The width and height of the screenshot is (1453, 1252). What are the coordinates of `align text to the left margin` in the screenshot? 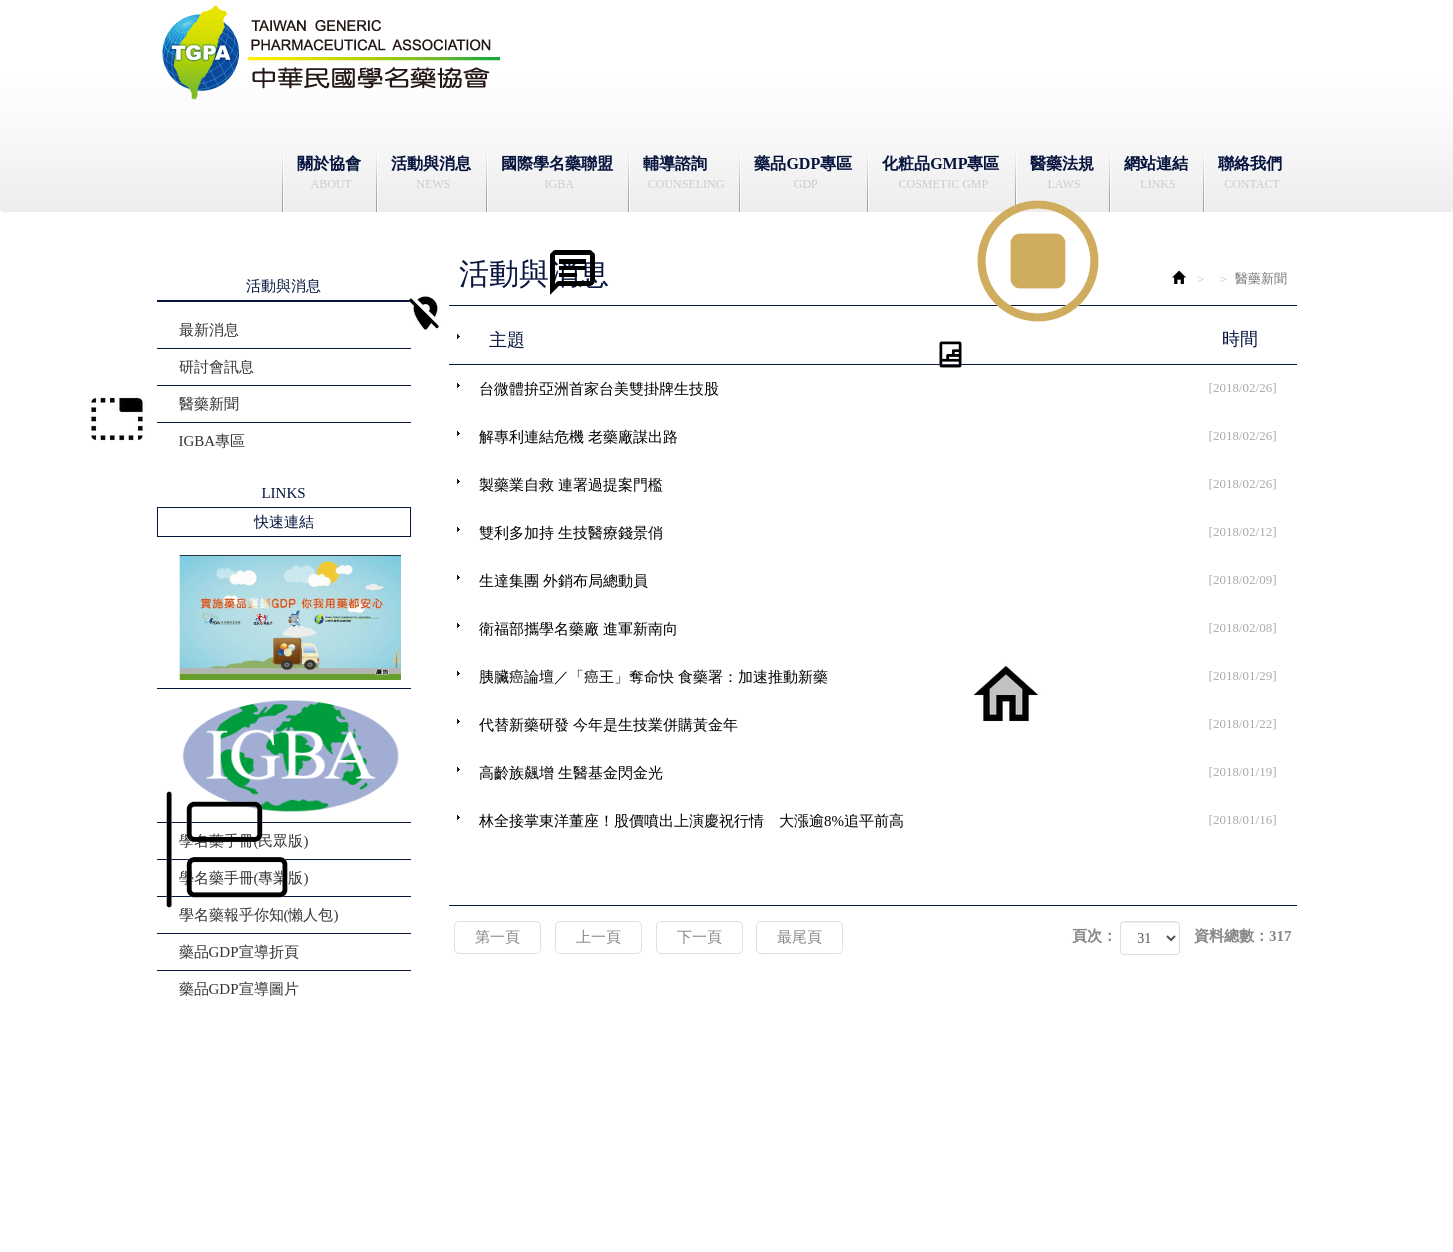 It's located at (224, 849).